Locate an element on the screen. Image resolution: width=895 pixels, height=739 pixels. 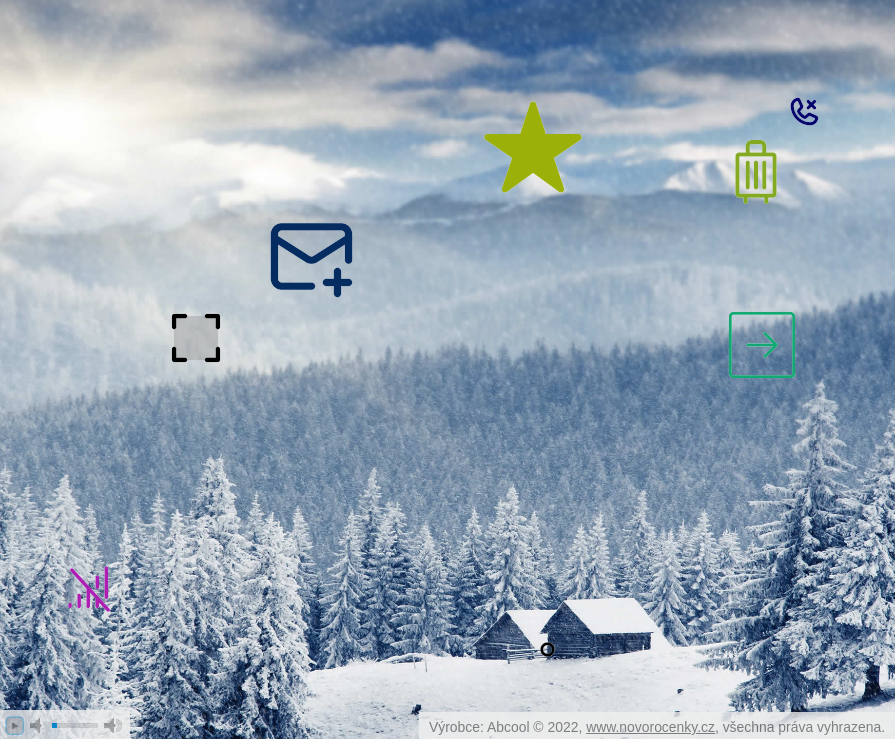
no cellular signal available is located at coordinates (90, 590).